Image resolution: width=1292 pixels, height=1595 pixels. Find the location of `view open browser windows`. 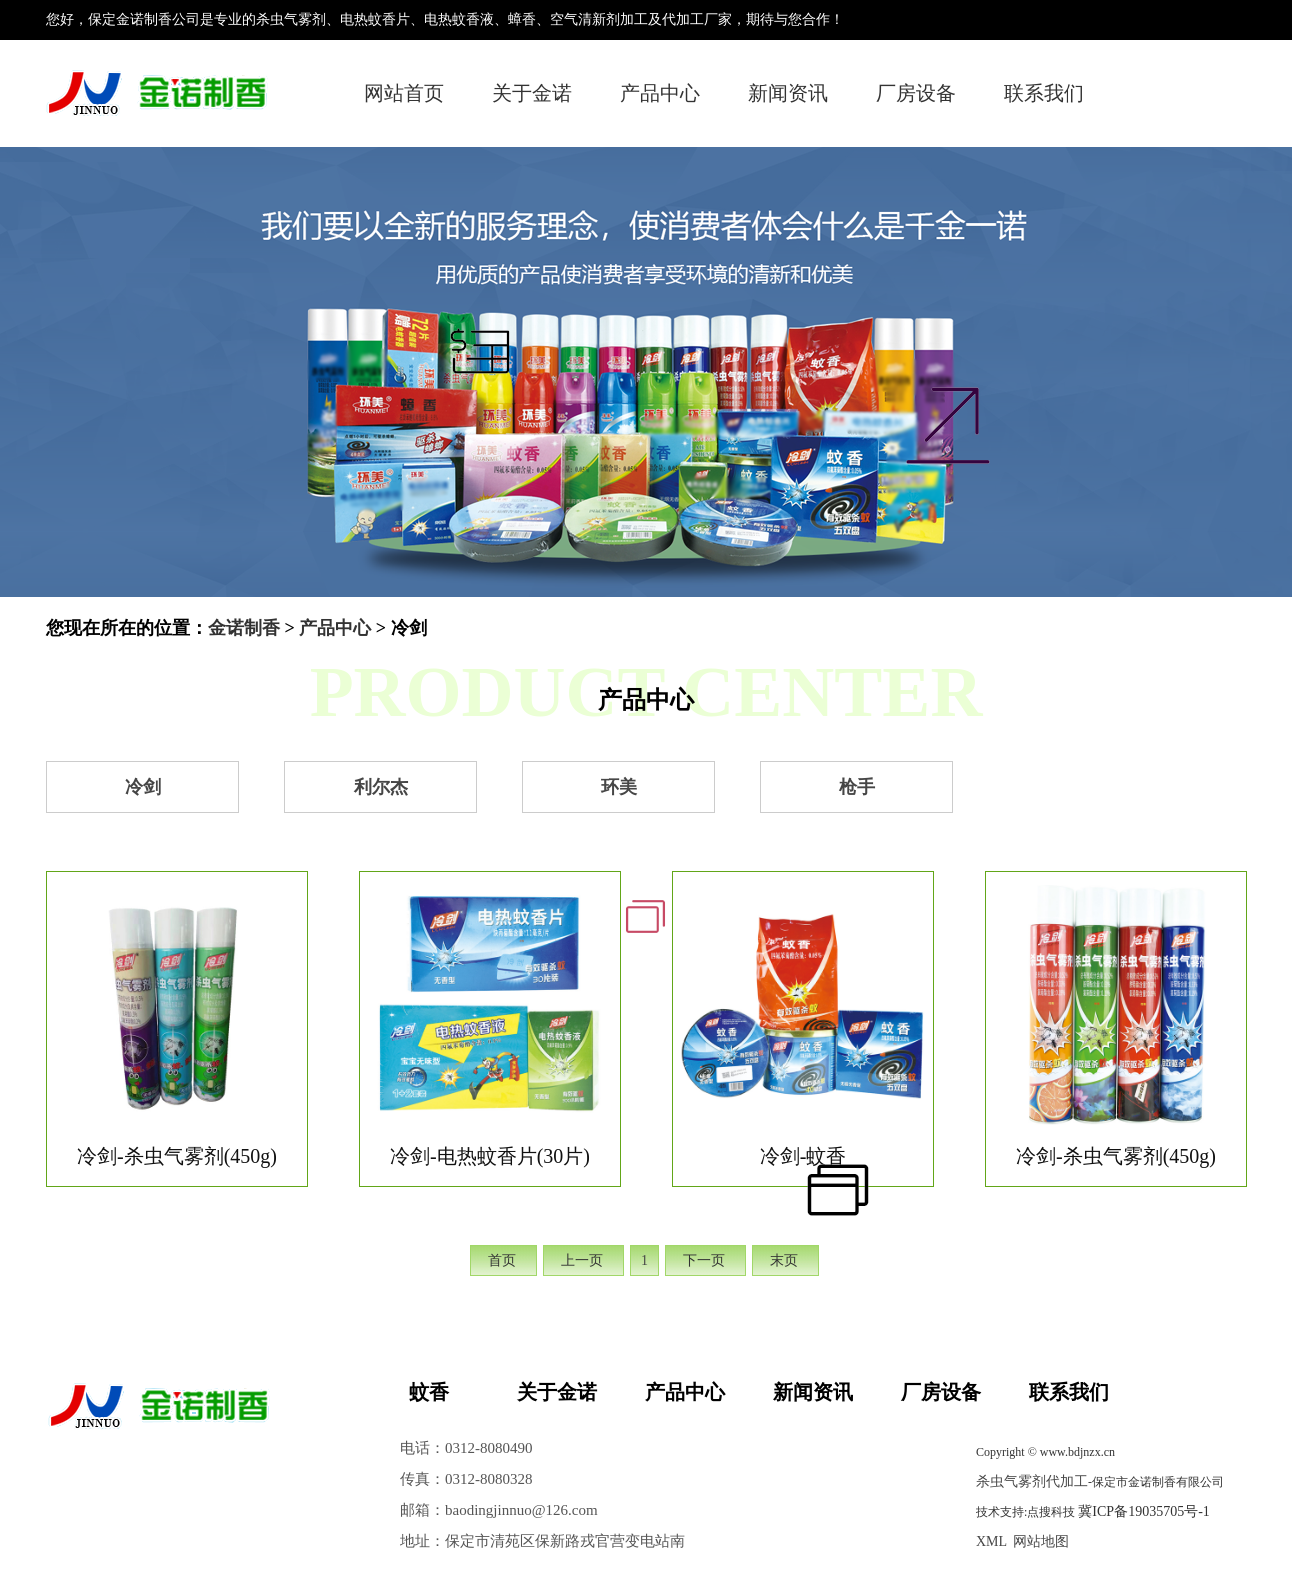

view open browser windows is located at coordinates (838, 1190).